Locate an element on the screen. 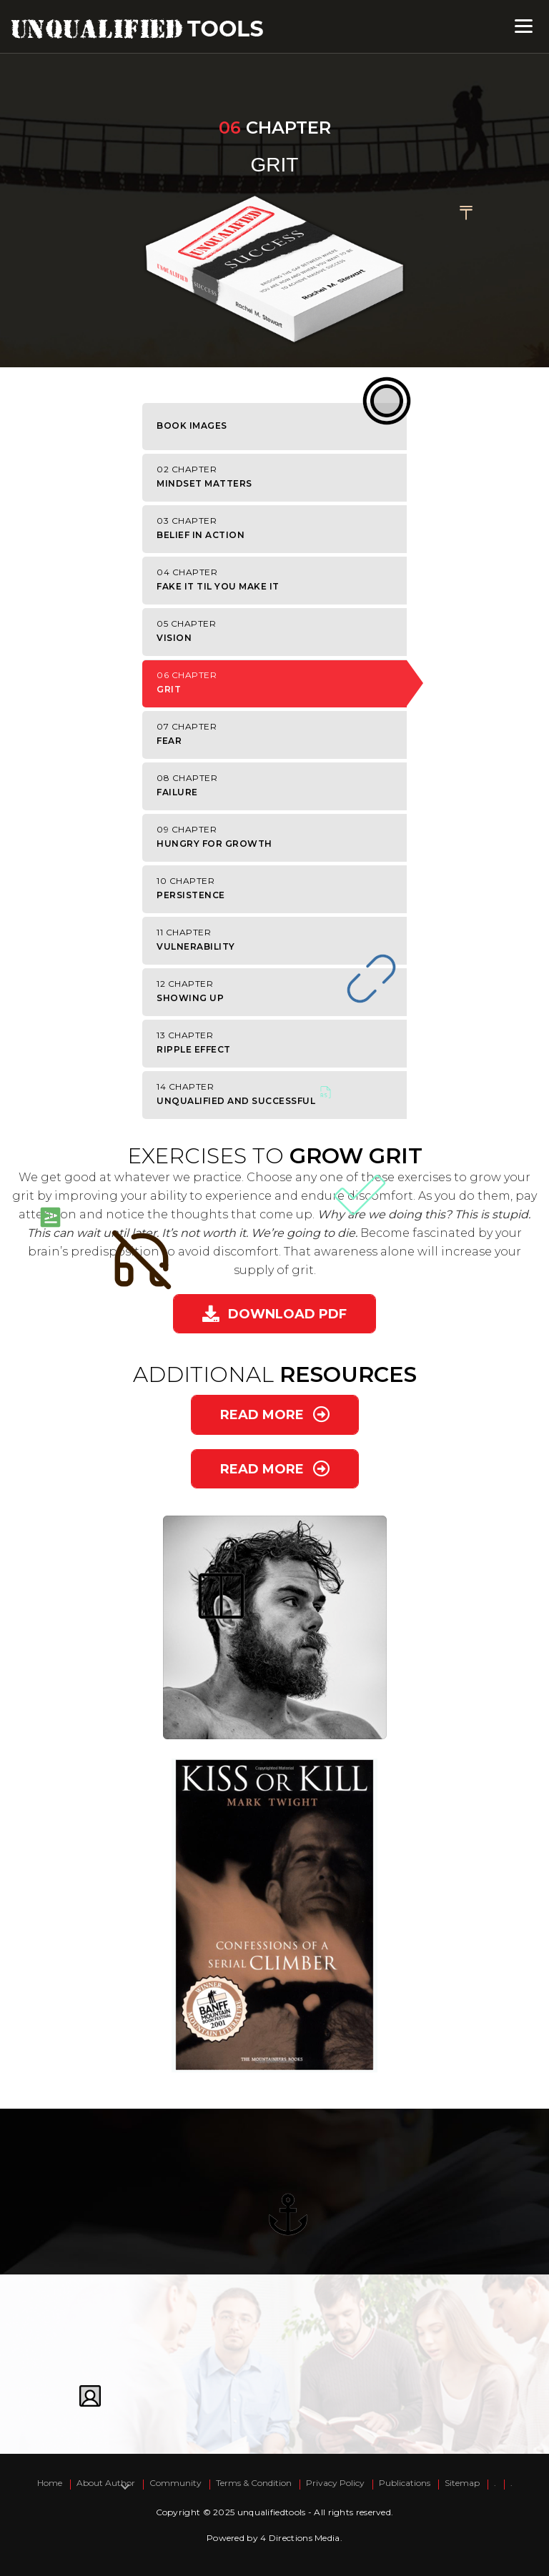 This screenshot has height=2576, width=549. display prices in kazakhstani tenge is located at coordinates (466, 212).